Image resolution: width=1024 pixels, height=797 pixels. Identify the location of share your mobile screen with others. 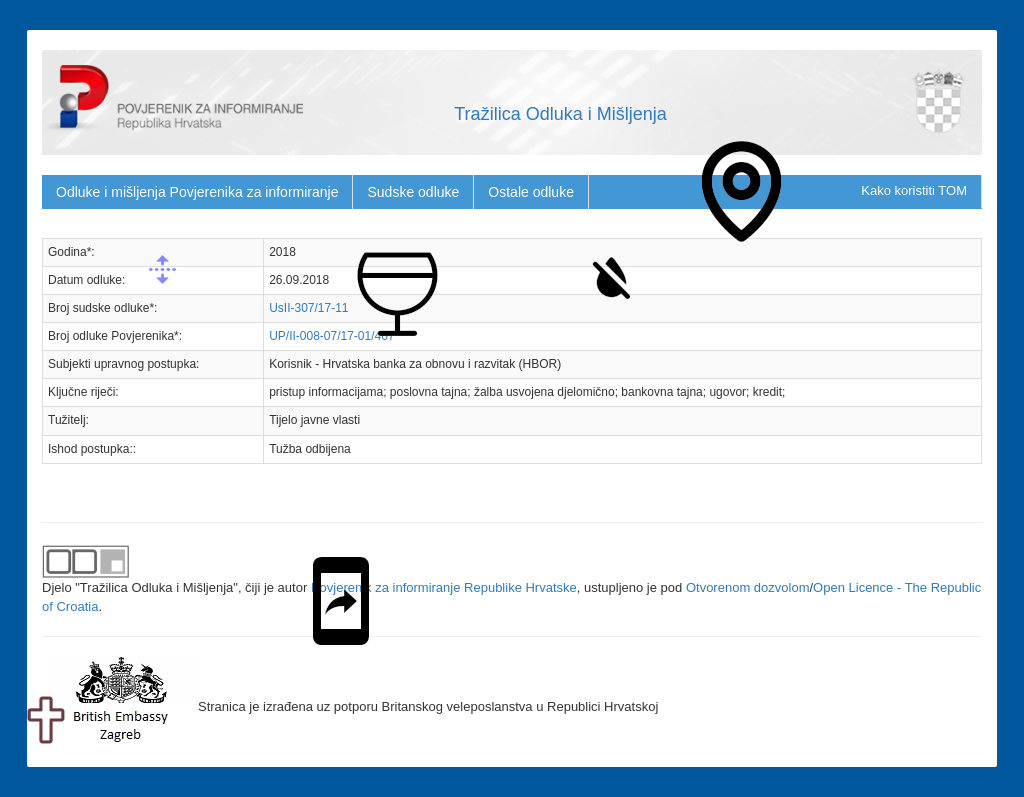
(341, 601).